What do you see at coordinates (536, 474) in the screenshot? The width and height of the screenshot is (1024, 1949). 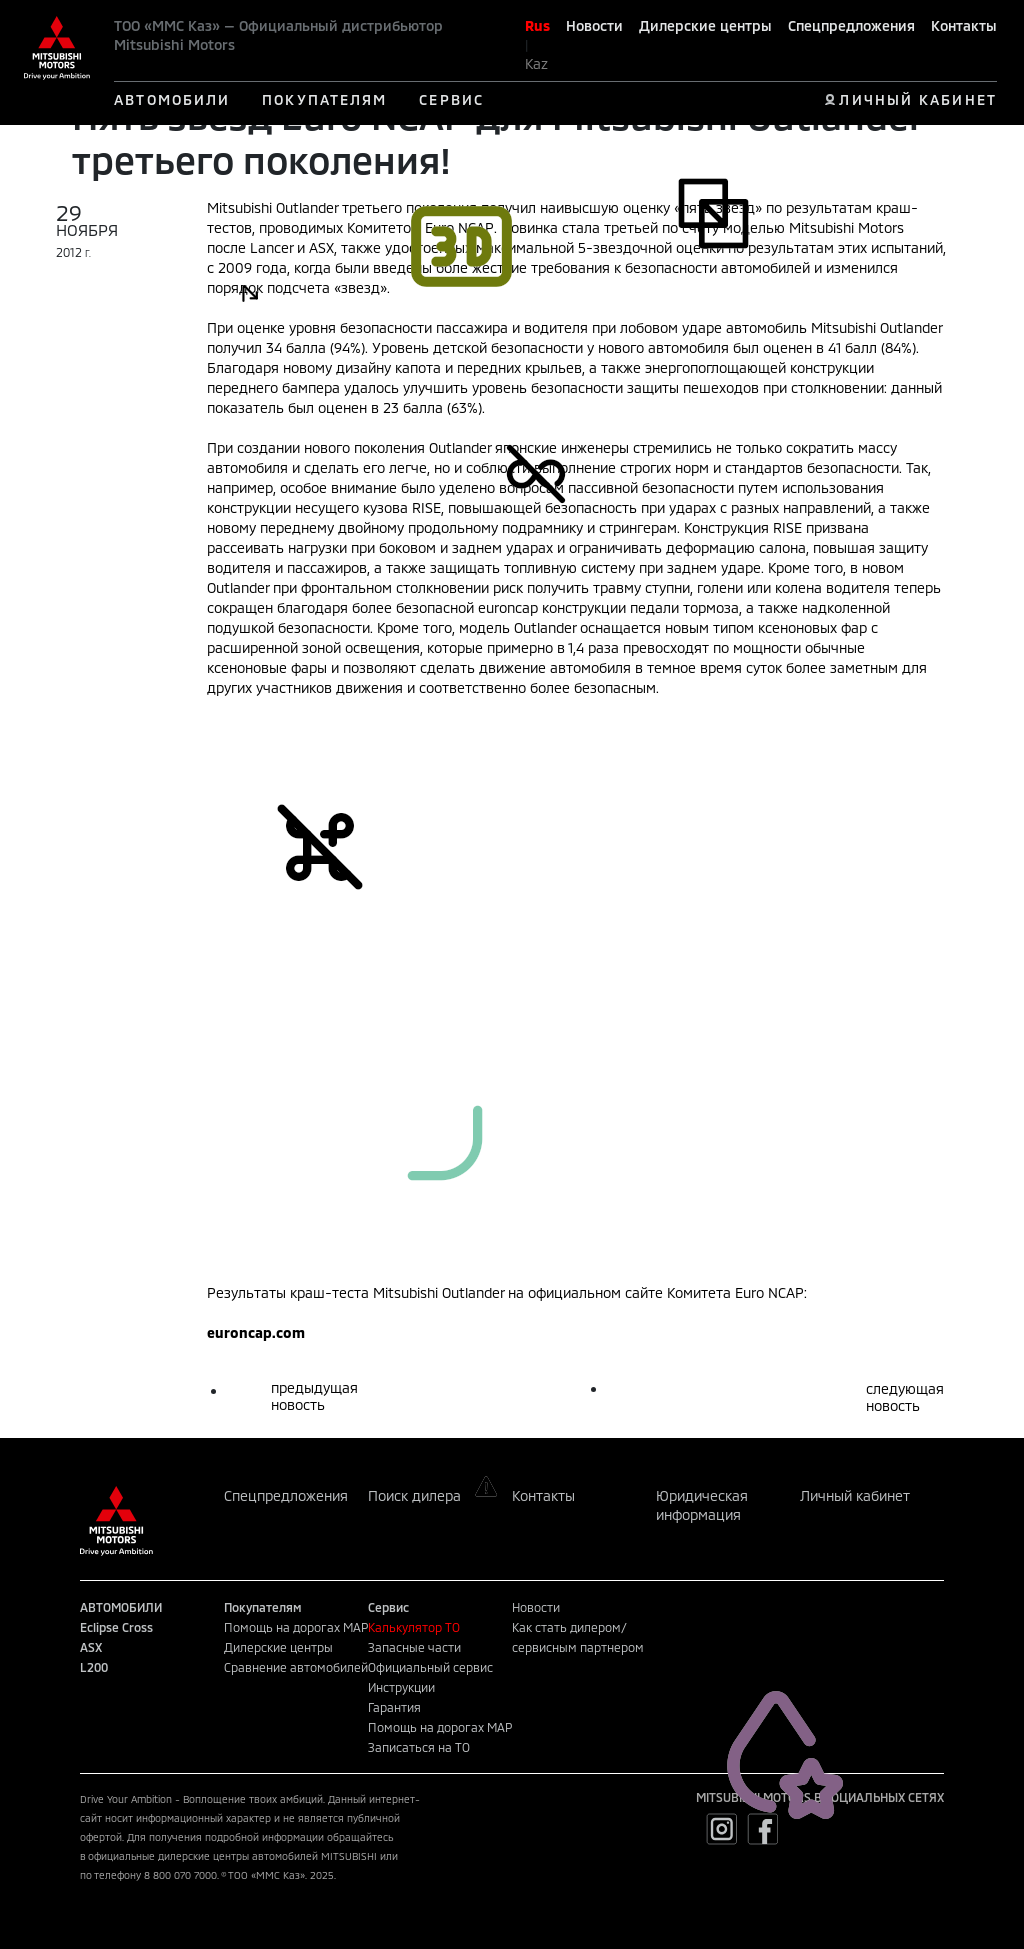 I see `disable infinite scroll or loop mode` at bounding box center [536, 474].